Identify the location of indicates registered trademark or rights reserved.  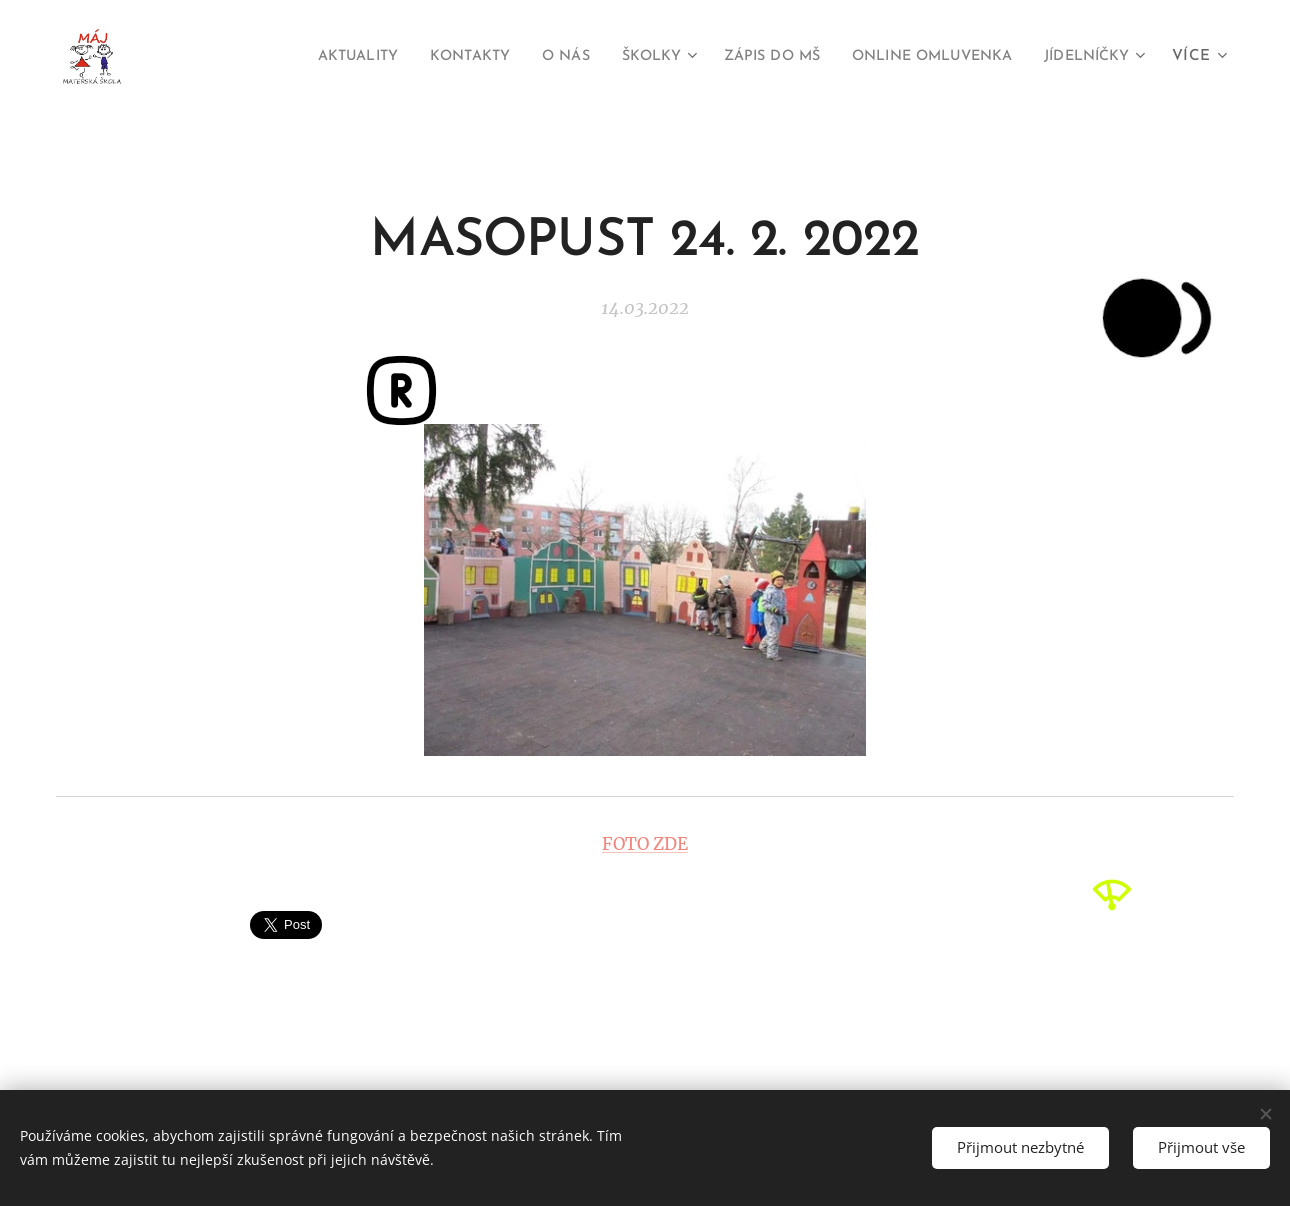
(401, 390).